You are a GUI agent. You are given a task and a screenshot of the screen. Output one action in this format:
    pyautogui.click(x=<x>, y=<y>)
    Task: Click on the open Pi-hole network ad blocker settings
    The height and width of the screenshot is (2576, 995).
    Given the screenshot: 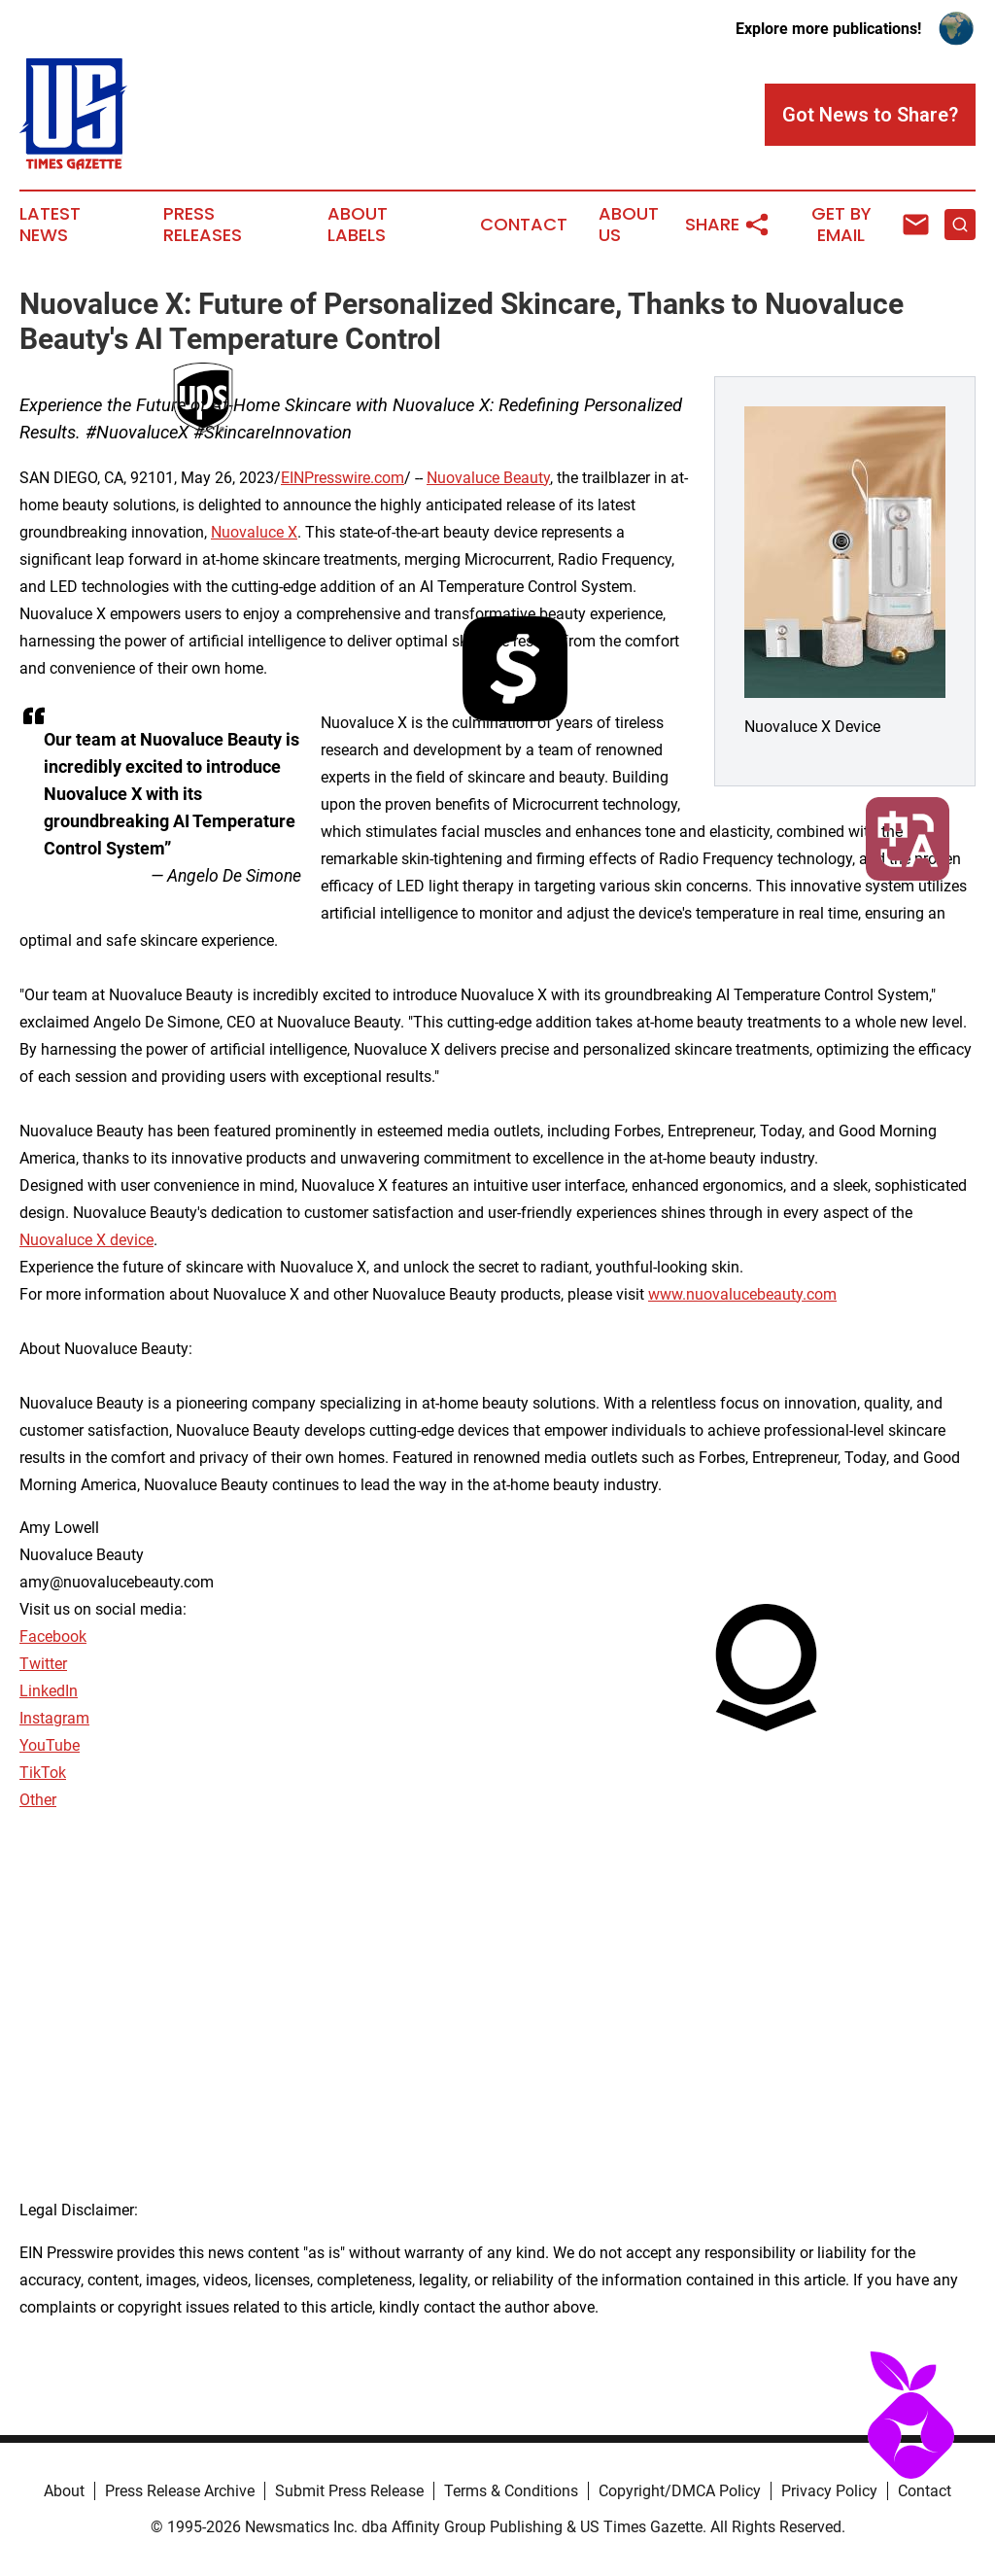 What is the action you would take?
    pyautogui.click(x=910, y=2415)
    